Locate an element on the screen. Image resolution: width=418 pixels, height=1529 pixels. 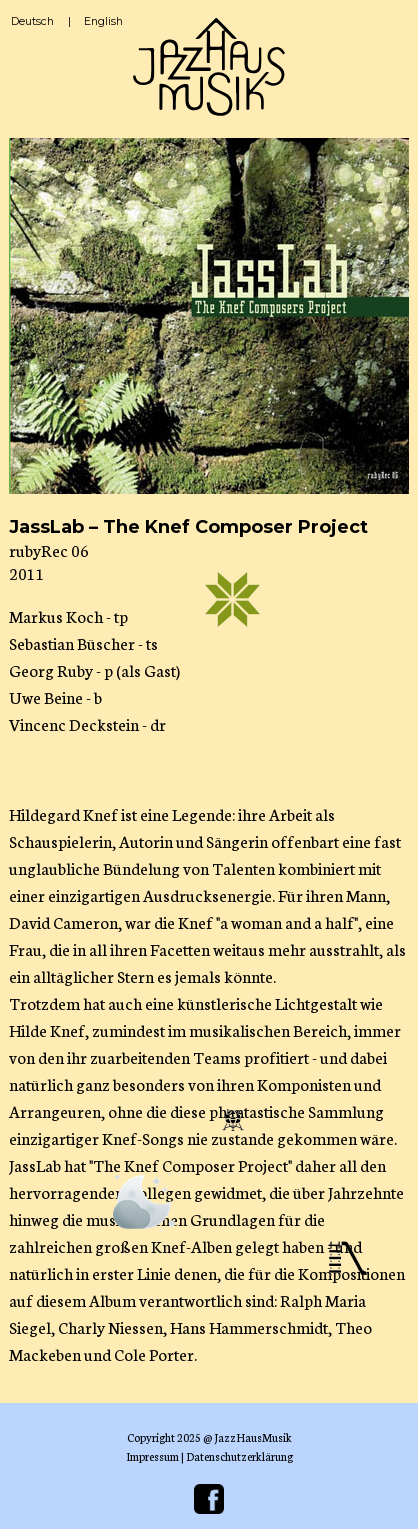
access playground or kids' play area is located at coordinates (347, 1255).